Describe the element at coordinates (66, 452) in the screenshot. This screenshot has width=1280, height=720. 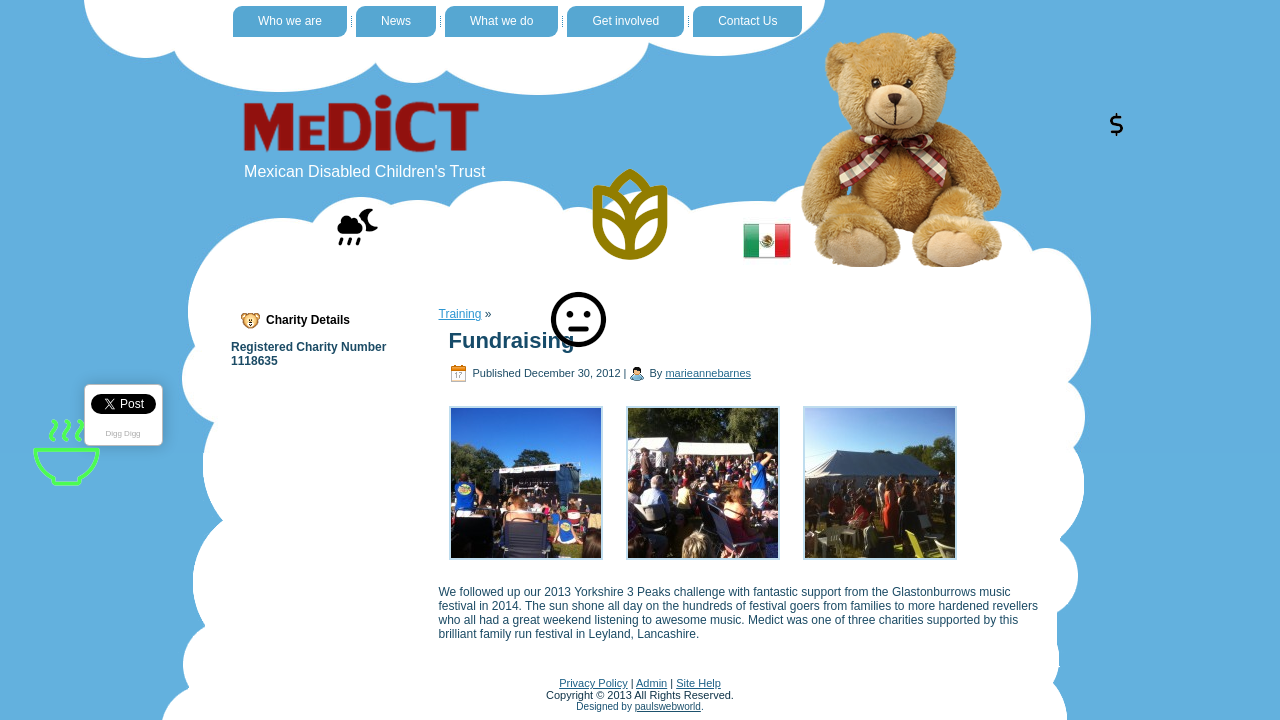
I see `view food or dining options` at that location.